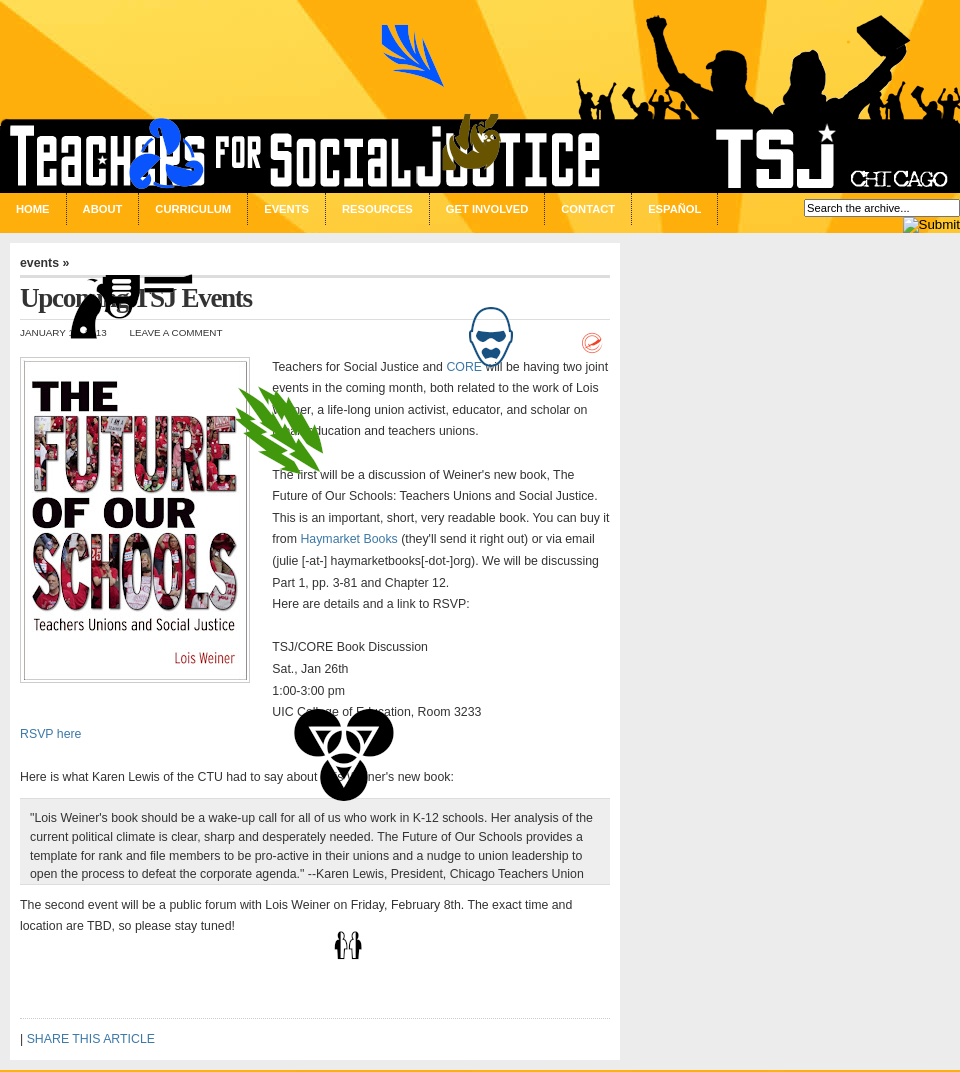  I want to click on damaged or broken projectile indicator, so click(412, 55).